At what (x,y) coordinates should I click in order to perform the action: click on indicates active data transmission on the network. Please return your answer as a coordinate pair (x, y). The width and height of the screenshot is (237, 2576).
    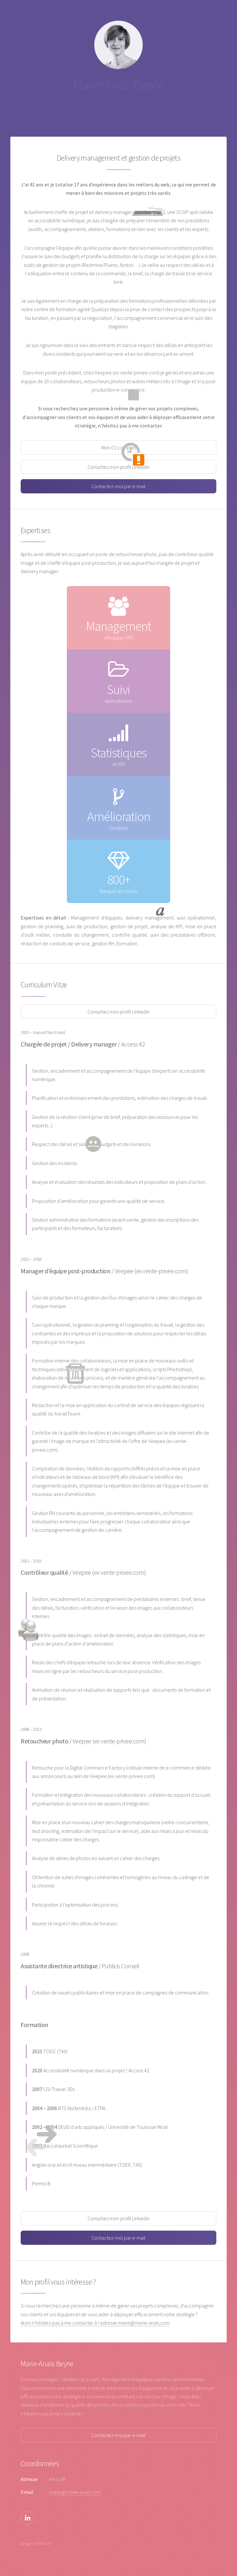
    Looking at the image, I should click on (41, 2141).